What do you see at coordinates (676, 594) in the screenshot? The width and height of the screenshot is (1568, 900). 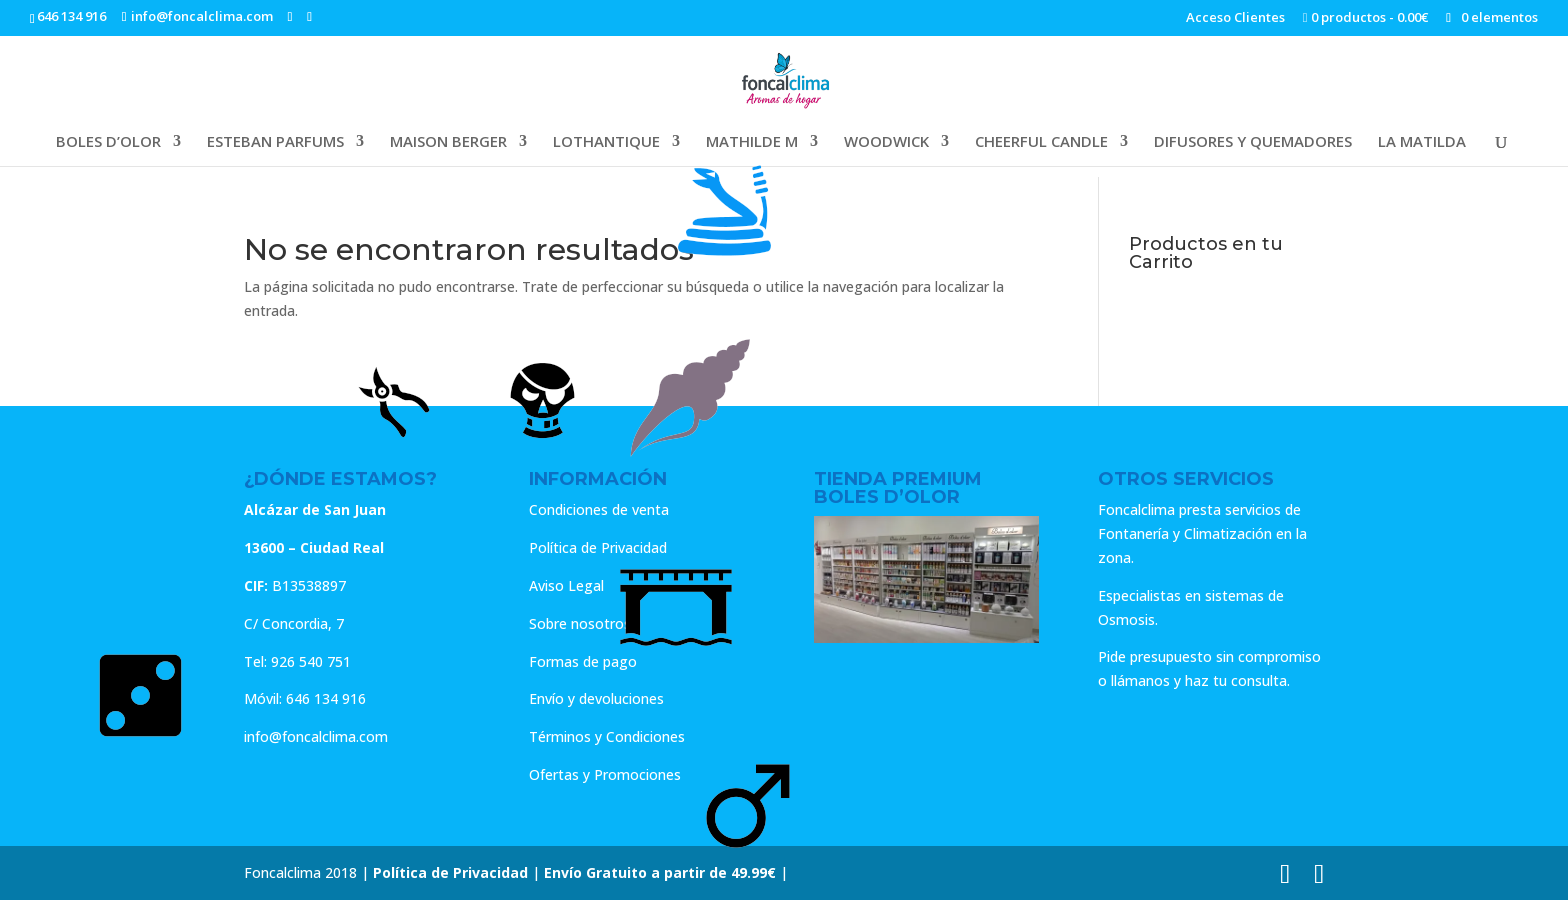 I see `view bridge or crossing information` at bounding box center [676, 594].